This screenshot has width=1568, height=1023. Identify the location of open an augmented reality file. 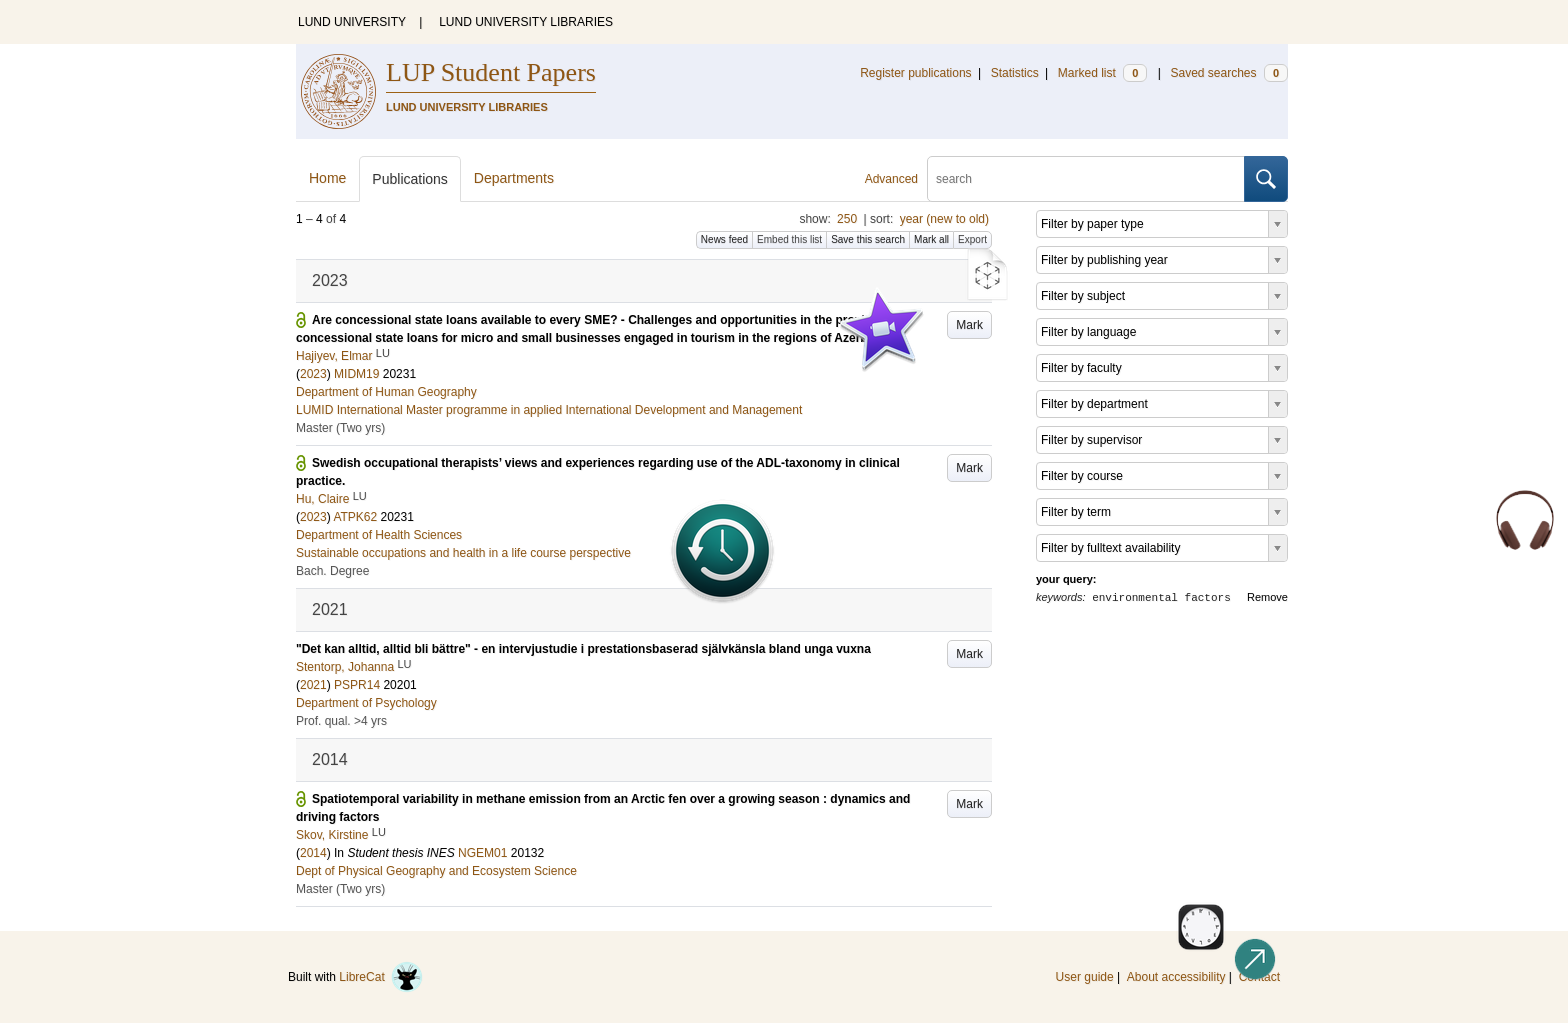
(987, 275).